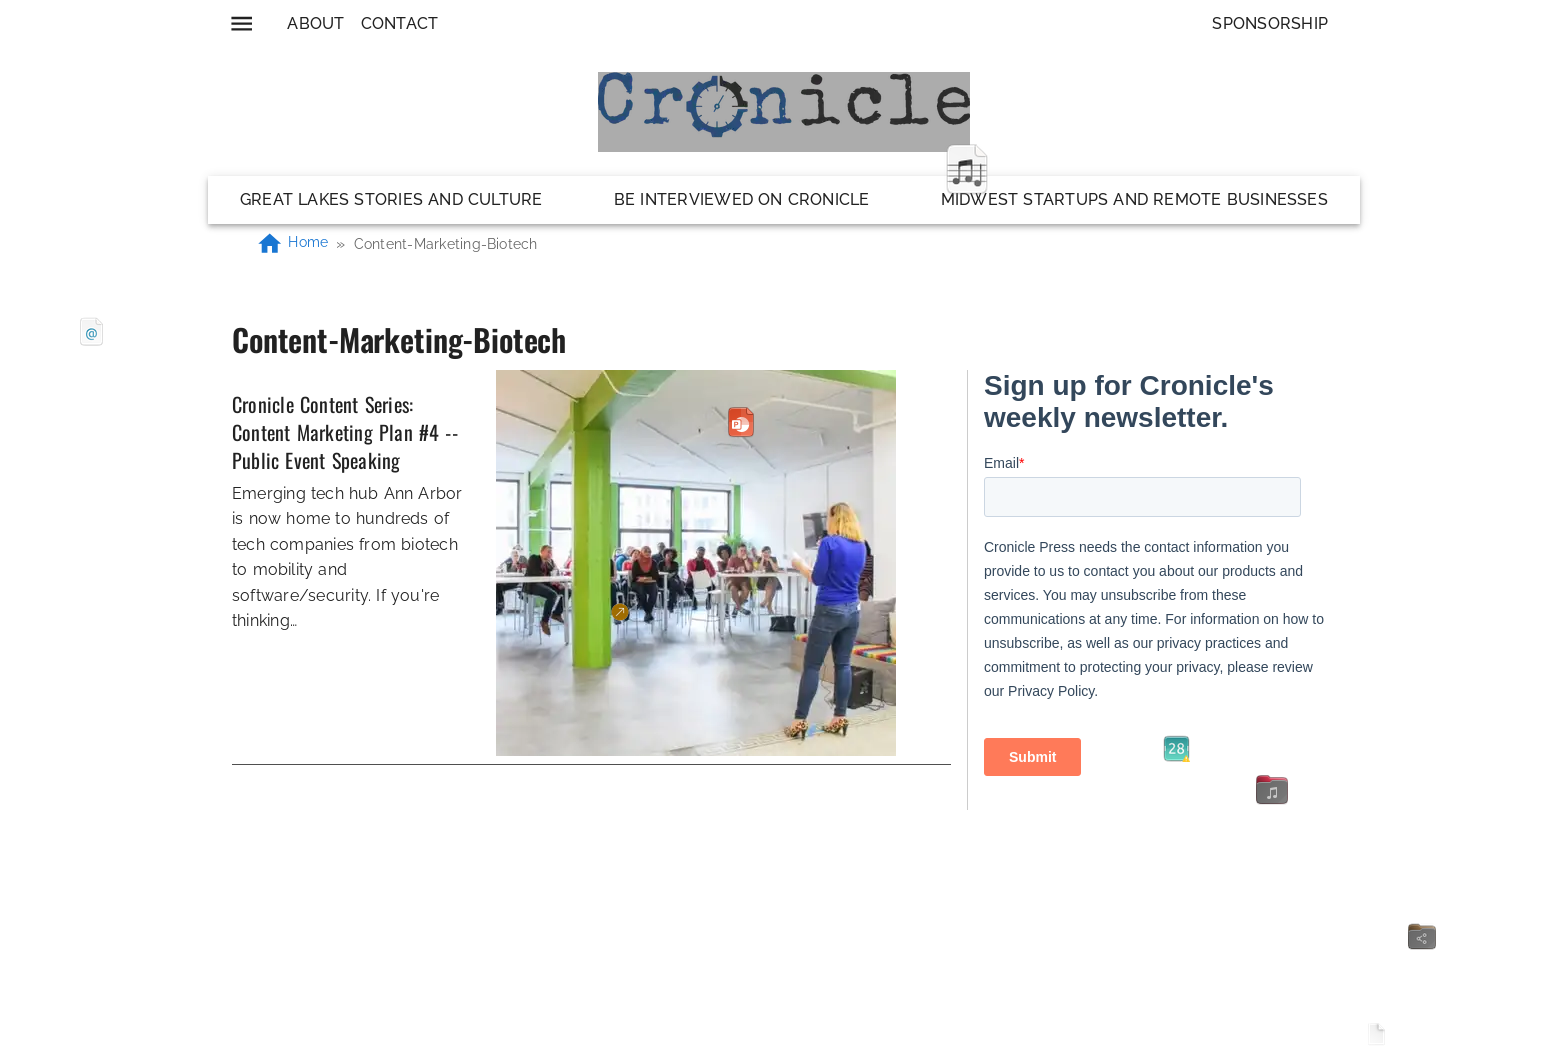 This screenshot has width=1568, height=1053. I want to click on indicates an upcoming appointment or event, so click(1176, 748).